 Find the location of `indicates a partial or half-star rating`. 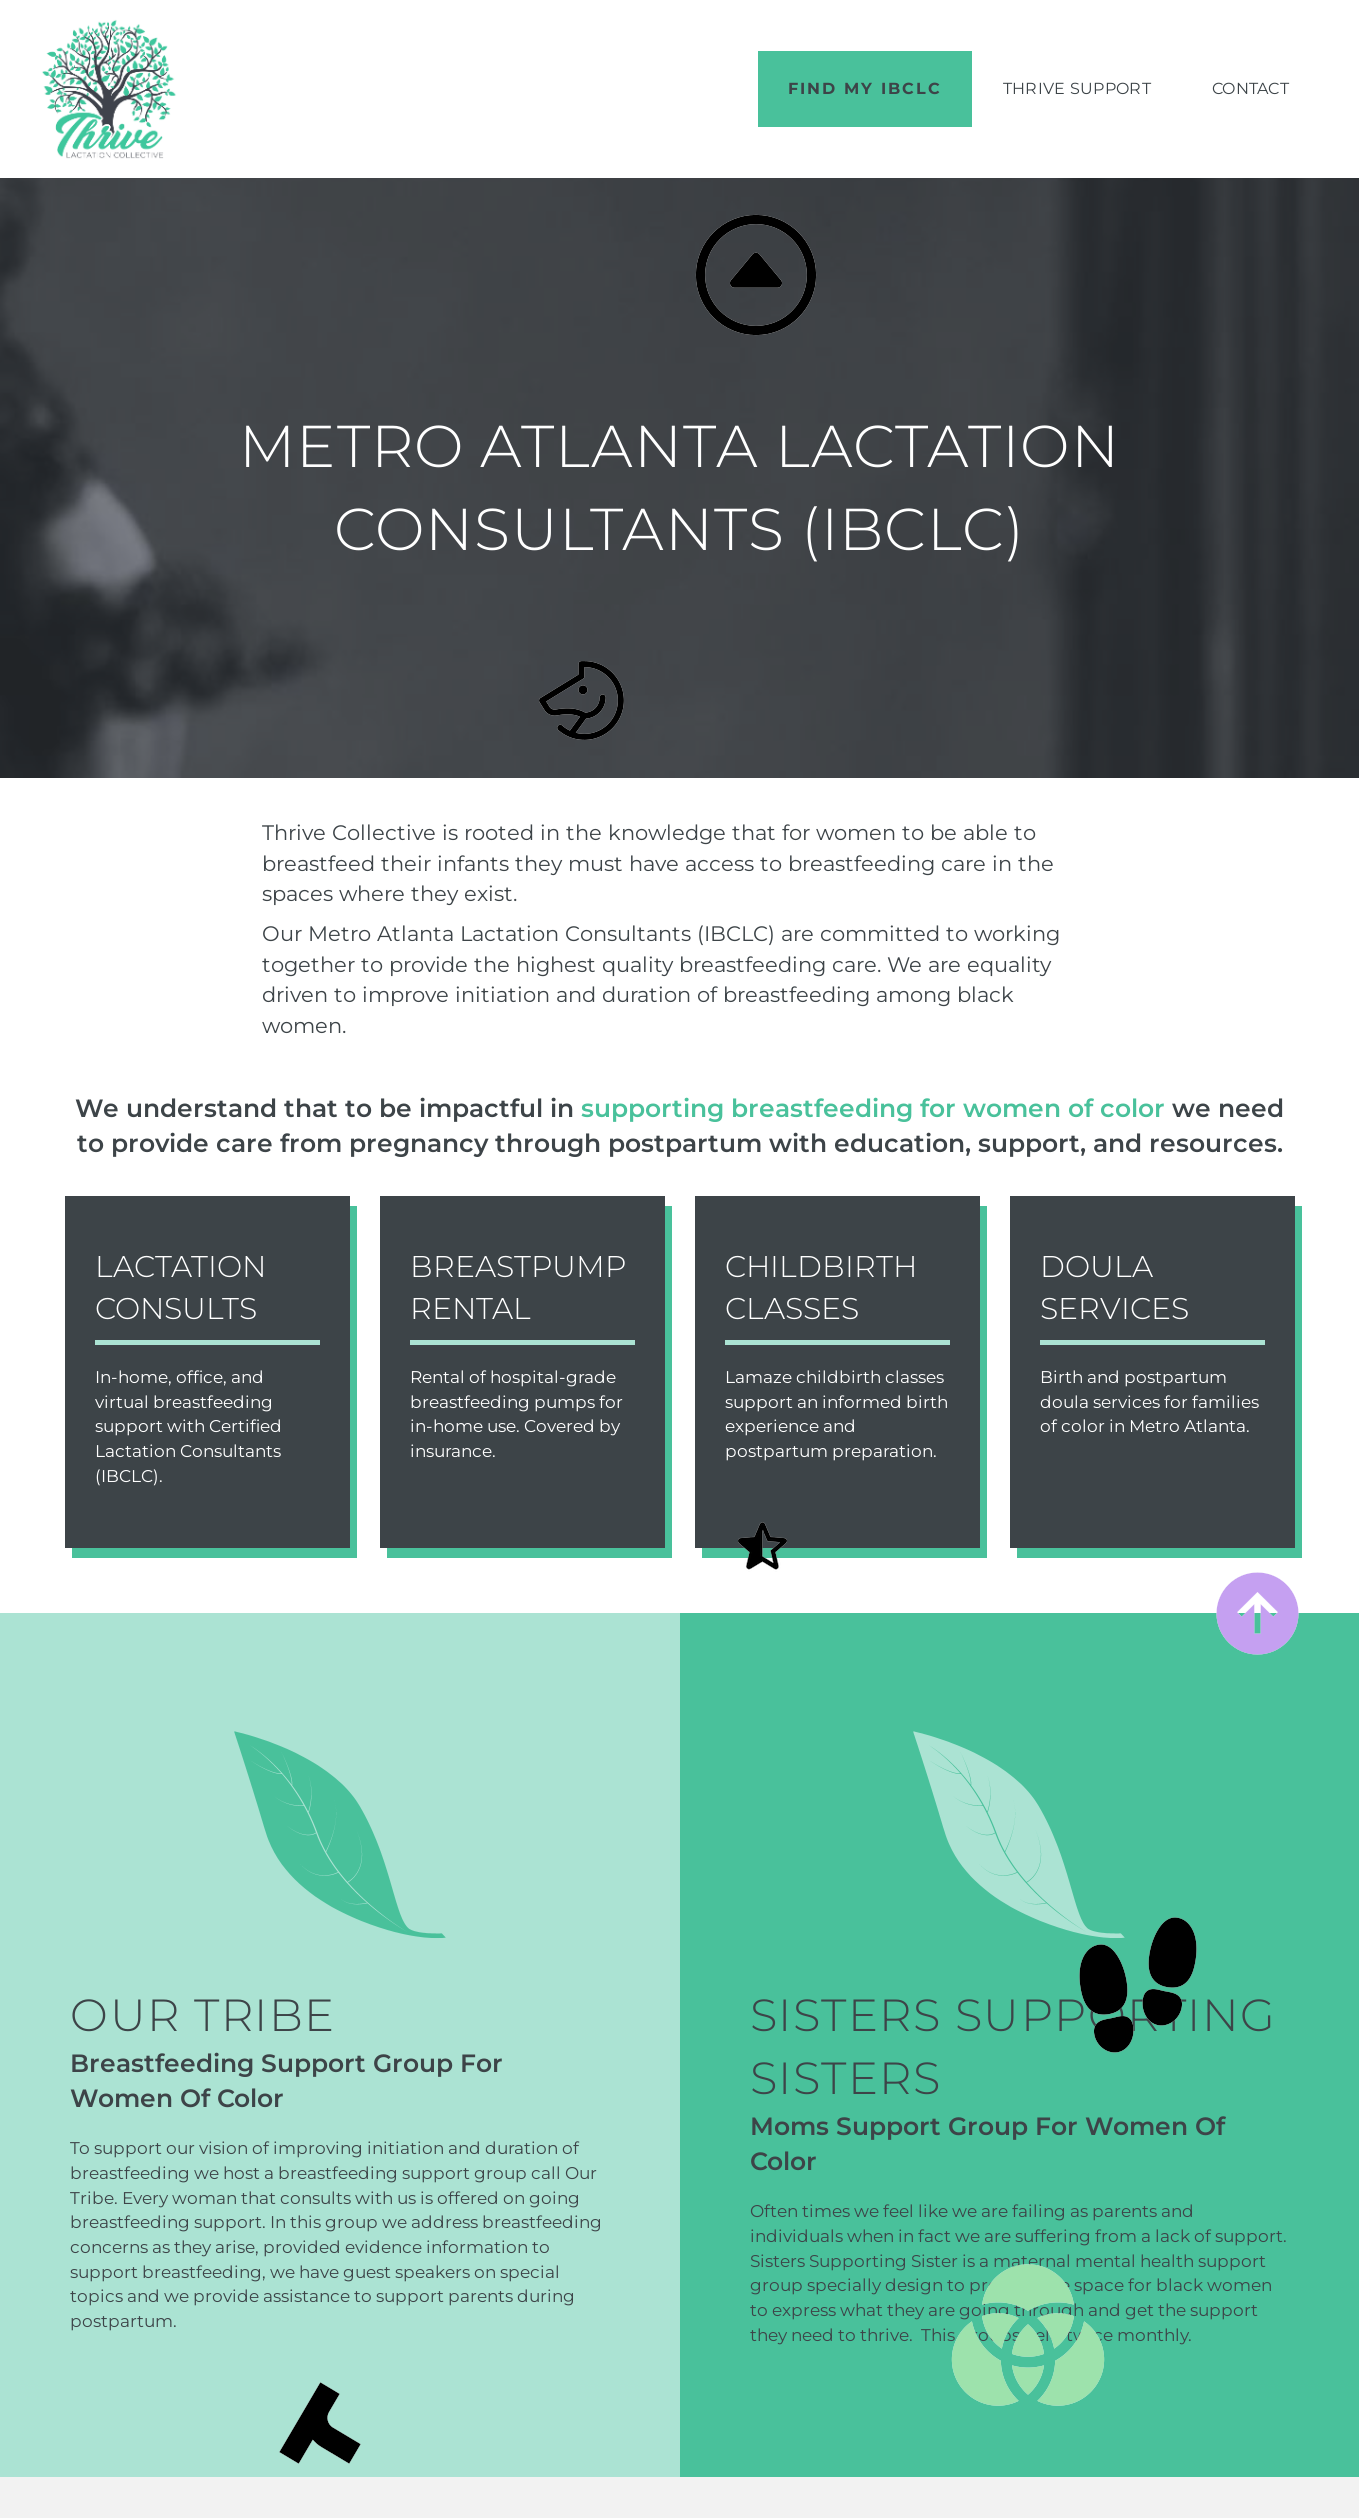

indicates a partial or half-star rating is located at coordinates (762, 1546).